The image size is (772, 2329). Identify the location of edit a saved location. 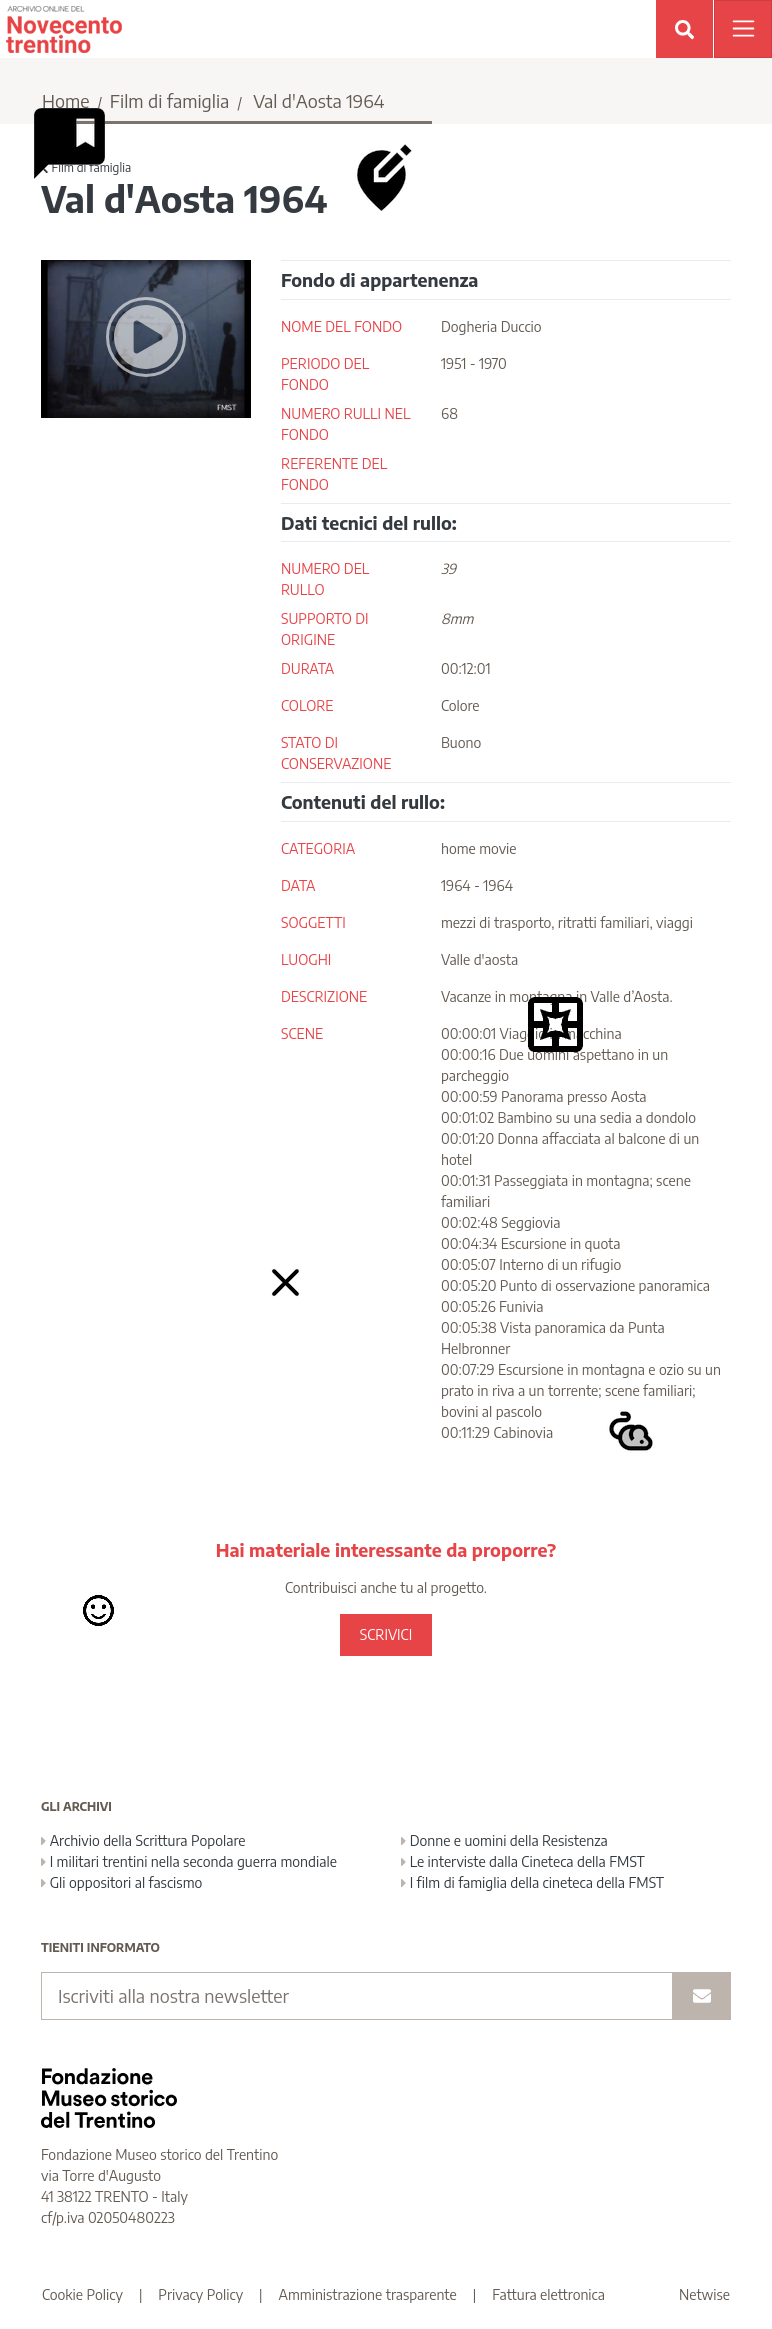
(381, 180).